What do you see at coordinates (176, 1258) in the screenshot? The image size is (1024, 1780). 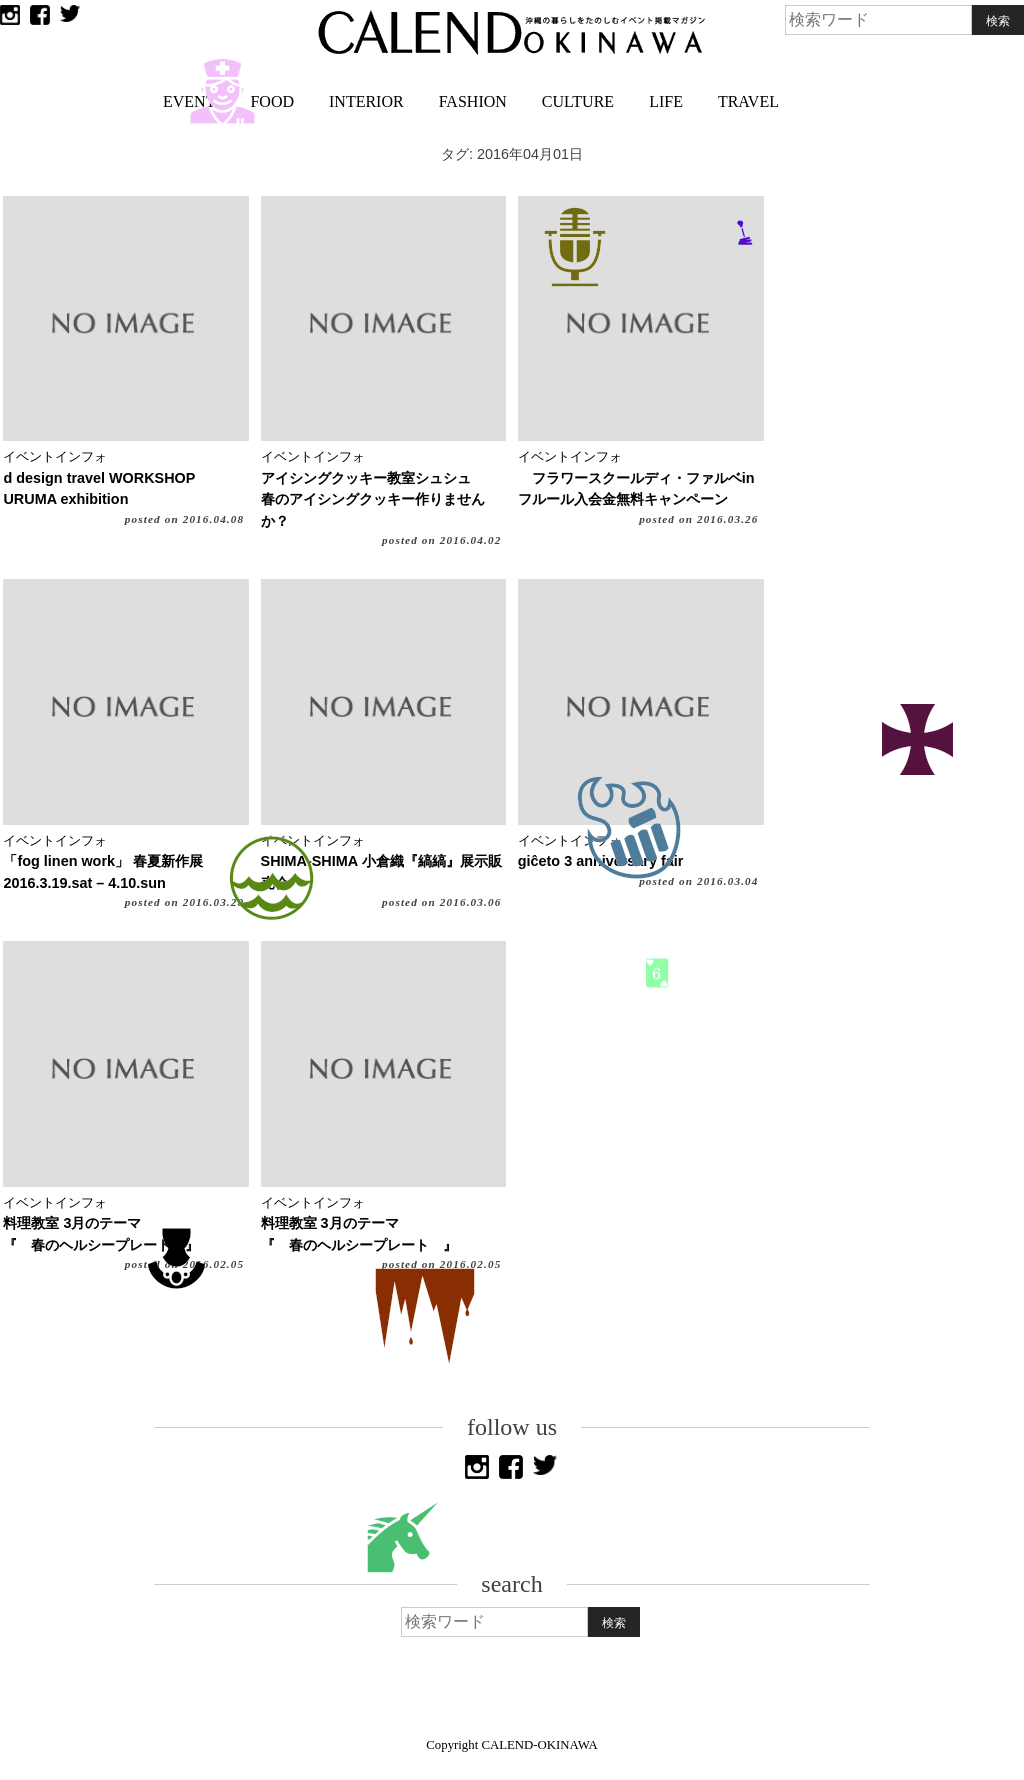 I see `view jewelry or accessories collection` at bounding box center [176, 1258].